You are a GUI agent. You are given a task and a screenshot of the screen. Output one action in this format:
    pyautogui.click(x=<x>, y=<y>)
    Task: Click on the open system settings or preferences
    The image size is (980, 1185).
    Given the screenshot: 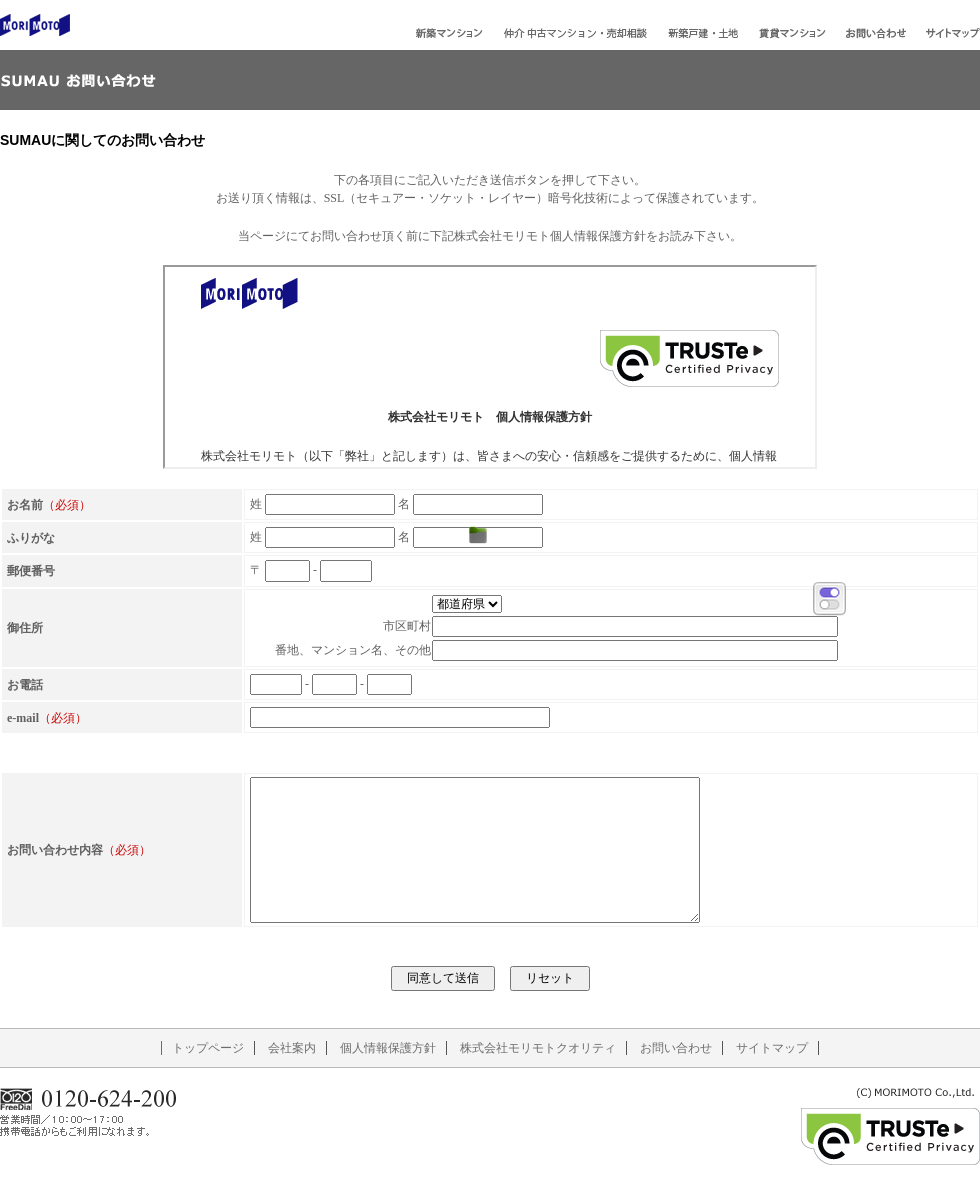 What is the action you would take?
    pyautogui.click(x=829, y=598)
    